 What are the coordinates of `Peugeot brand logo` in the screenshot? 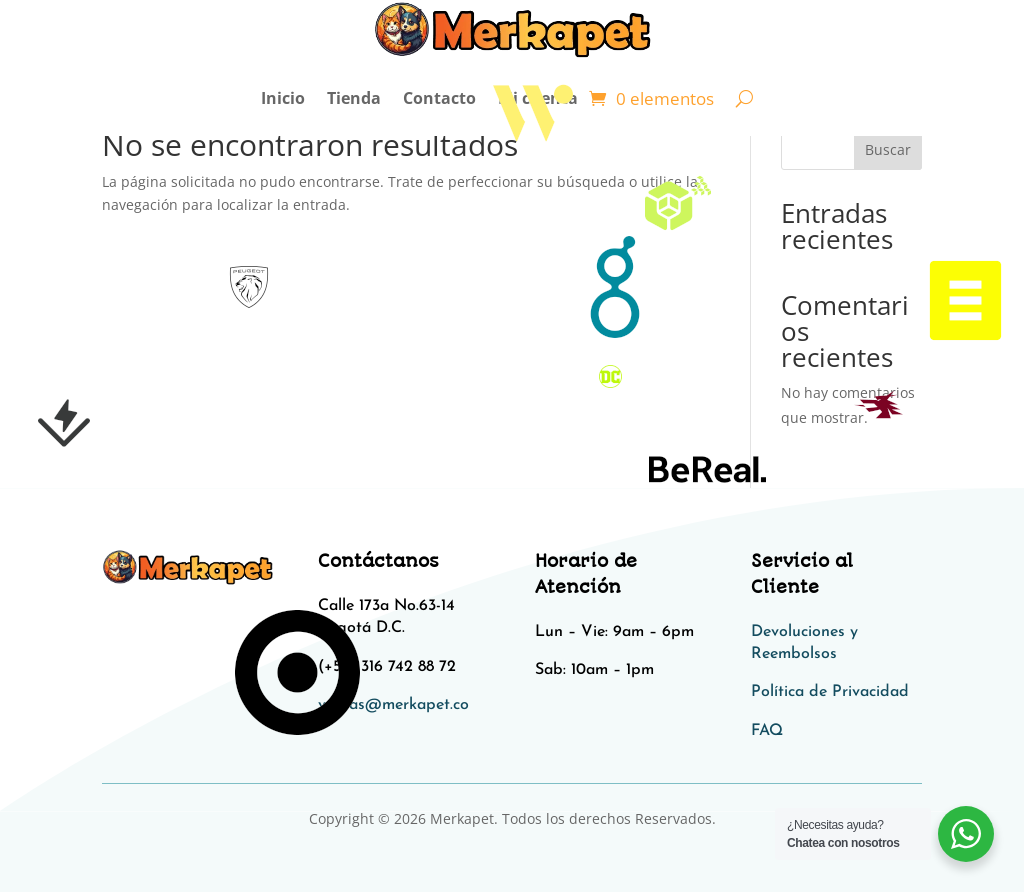 It's located at (249, 287).